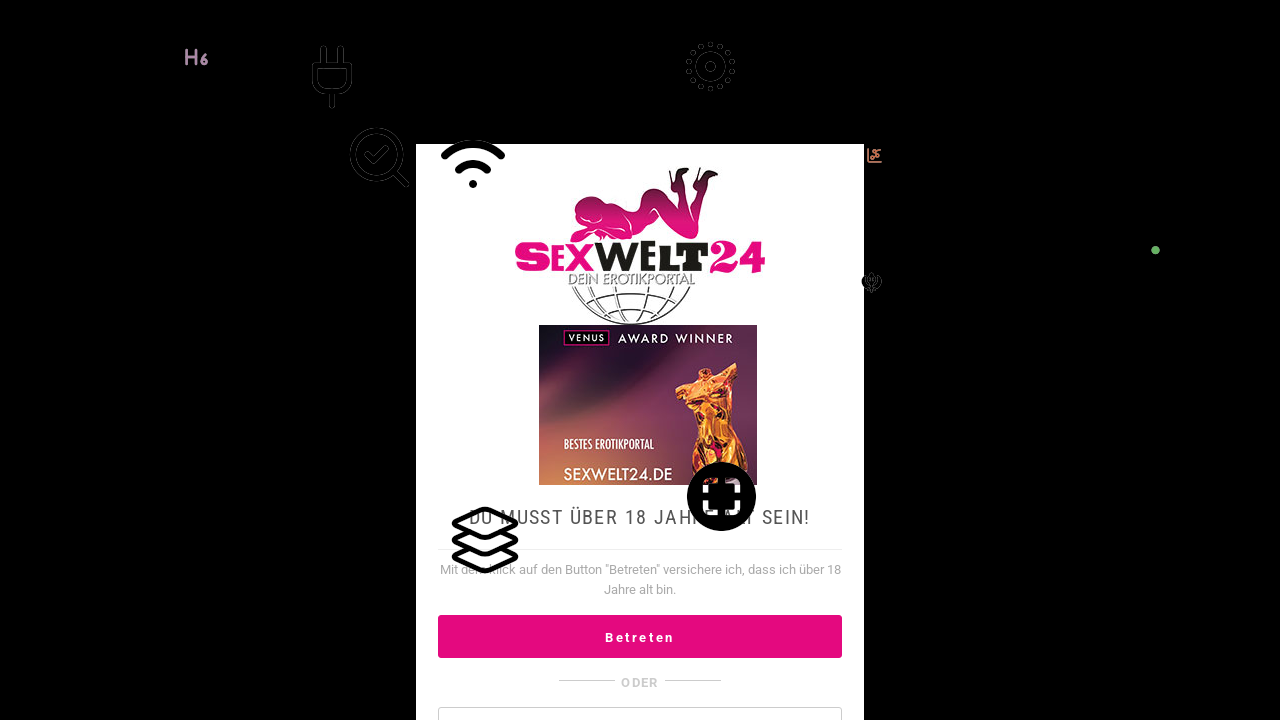 The width and height of the screenshot is (1280, 720). What do you see at coordinates (721, 496) in the screenshot?
I see `tap to scan a QR code or barcode` at bounding box center [721, 496].